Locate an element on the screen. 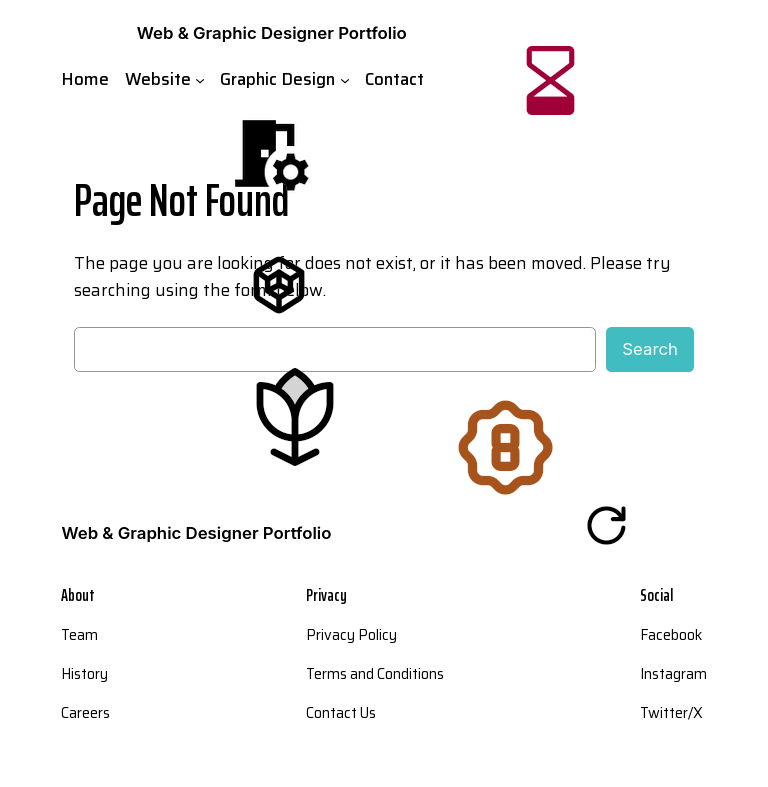 The width and height of the screenshot is (768, 787). indicates rank or position number 8 is located at coordinates (505, 447).